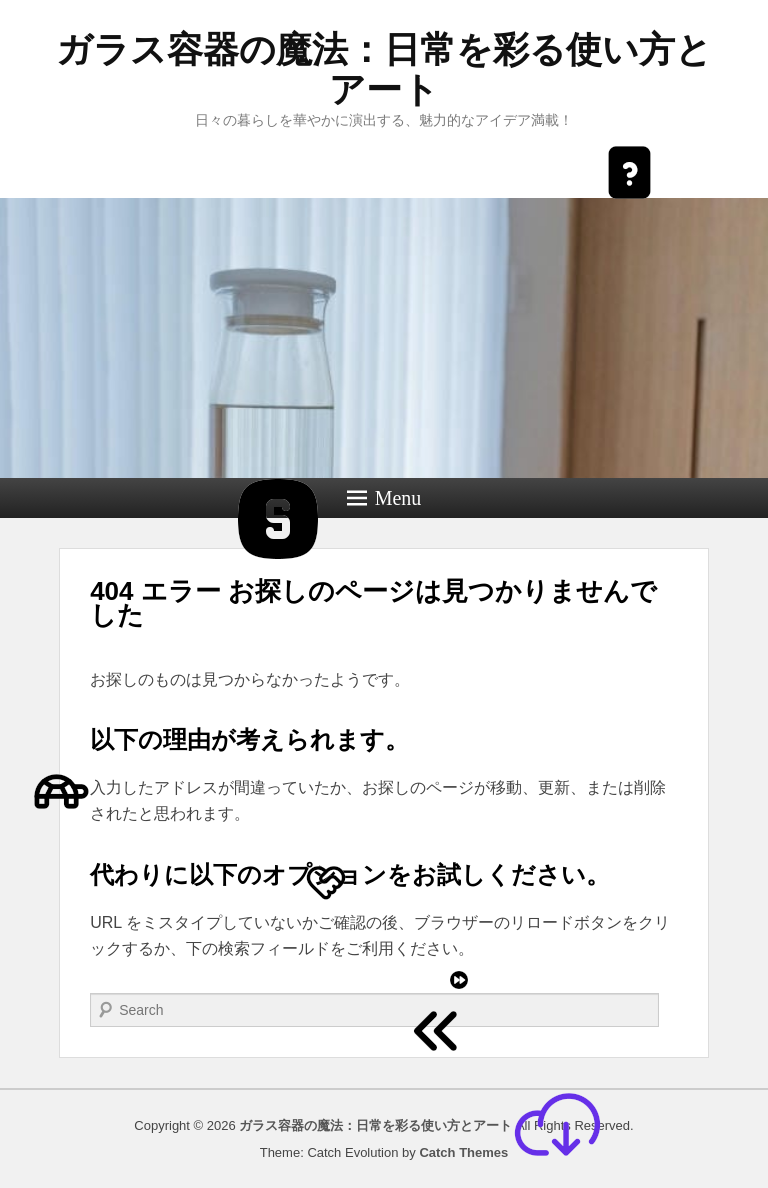  I want to click on download from cloud storage, so click(557, 1124).